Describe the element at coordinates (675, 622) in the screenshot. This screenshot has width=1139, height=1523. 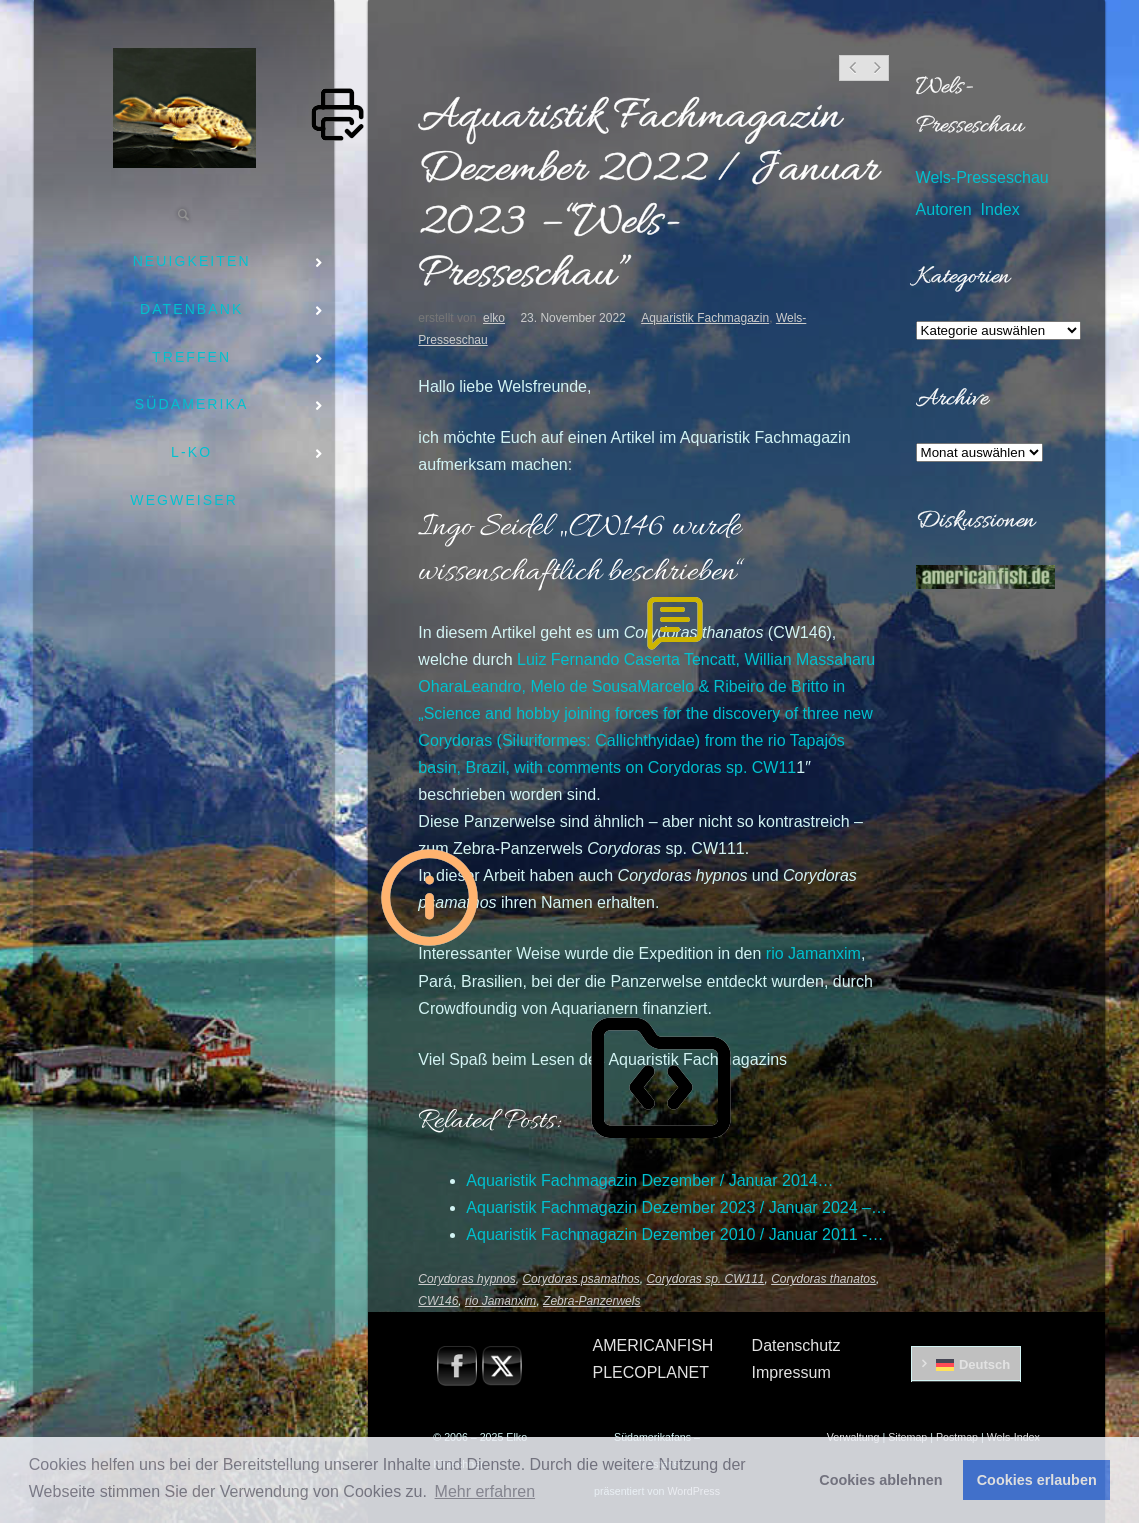
I see `open a chat or messaging feature` at that location.